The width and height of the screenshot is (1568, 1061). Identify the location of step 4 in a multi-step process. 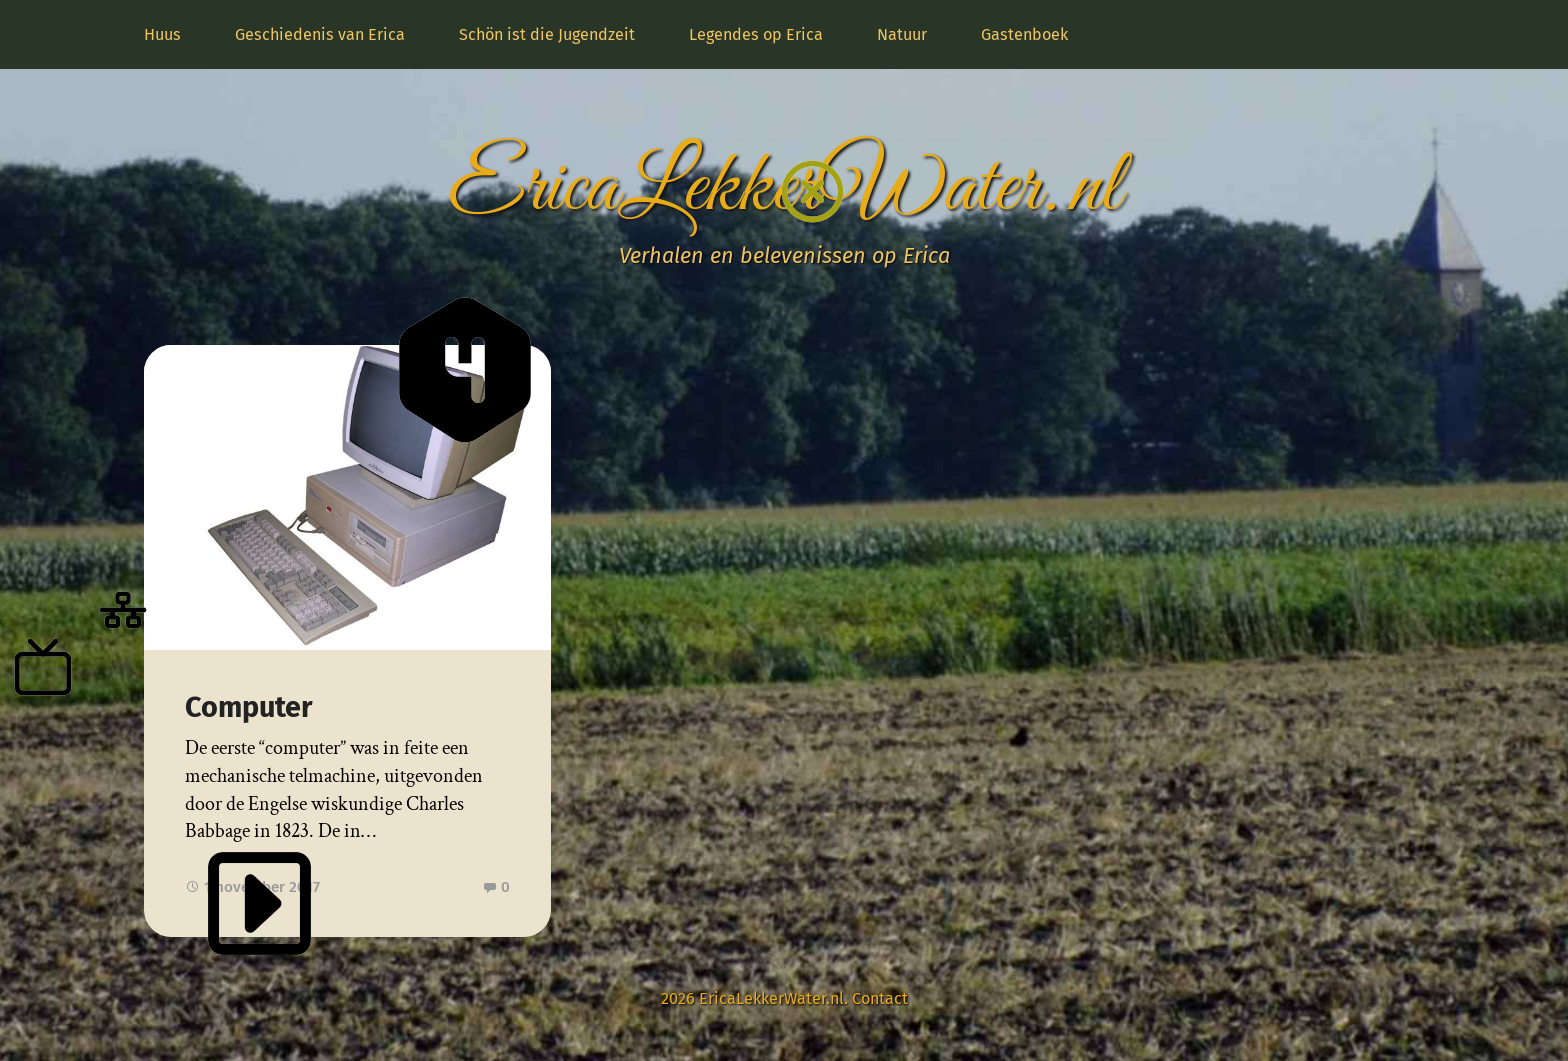
(465, 370).